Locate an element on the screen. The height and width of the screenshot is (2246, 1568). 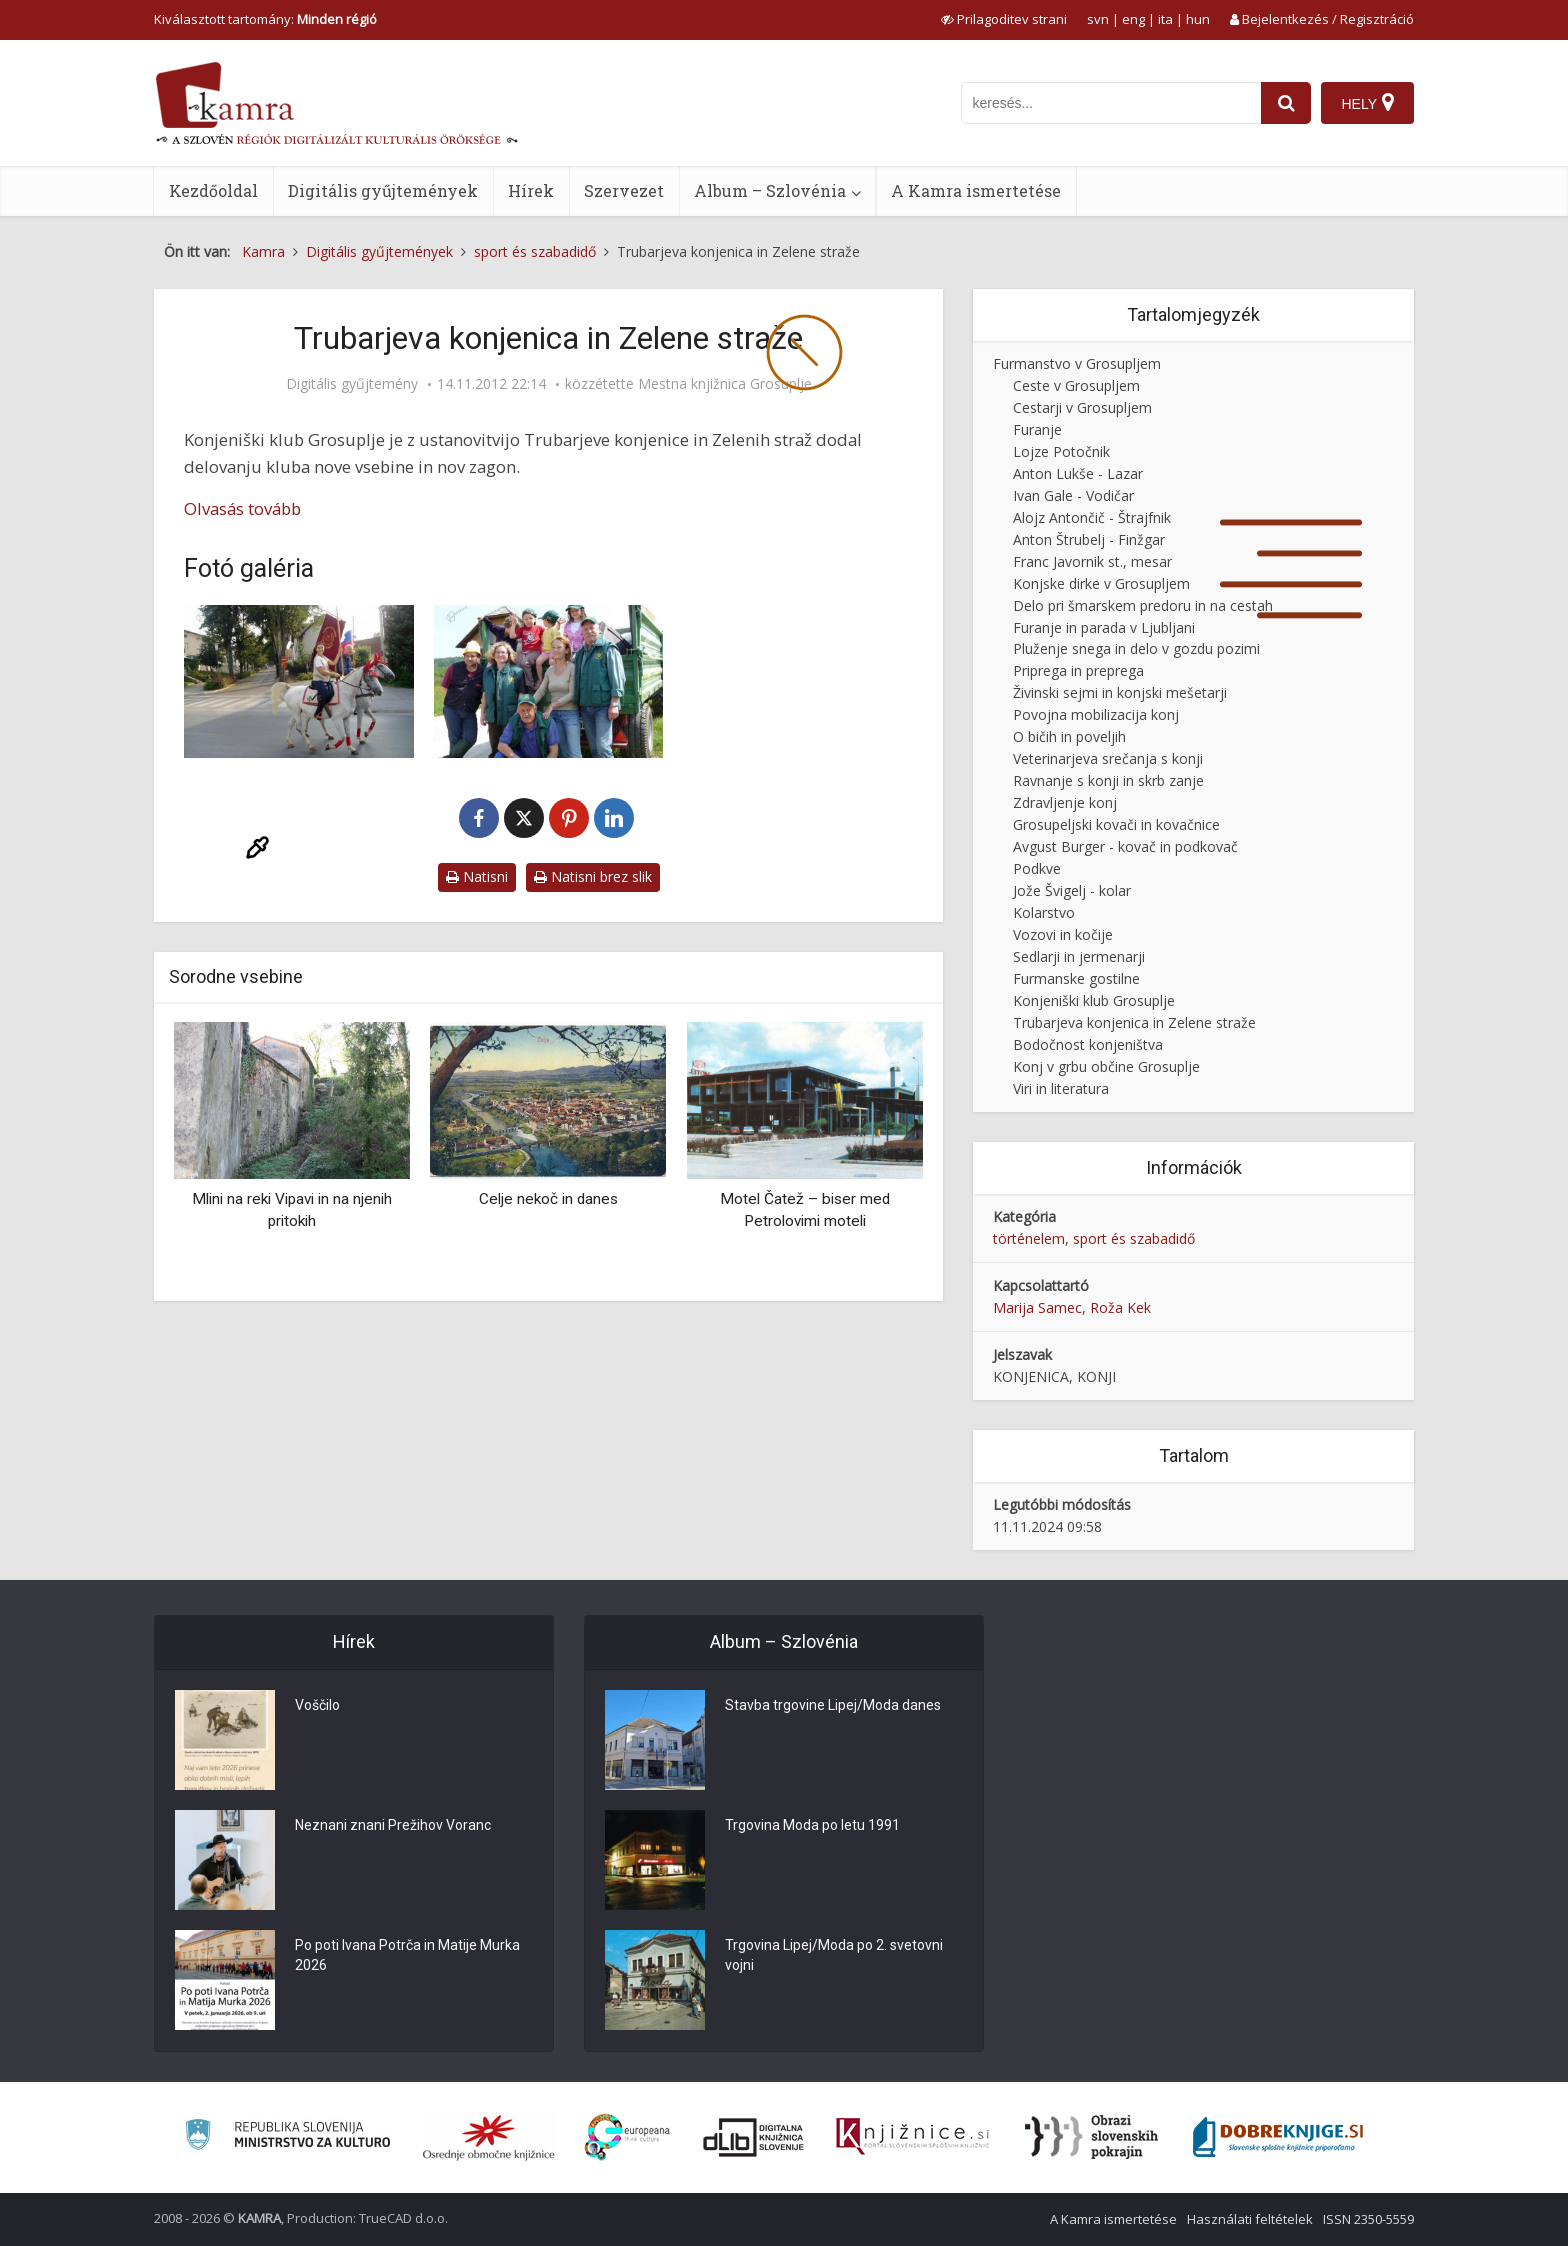
align text to the right is located at coordinates (1291, 572).